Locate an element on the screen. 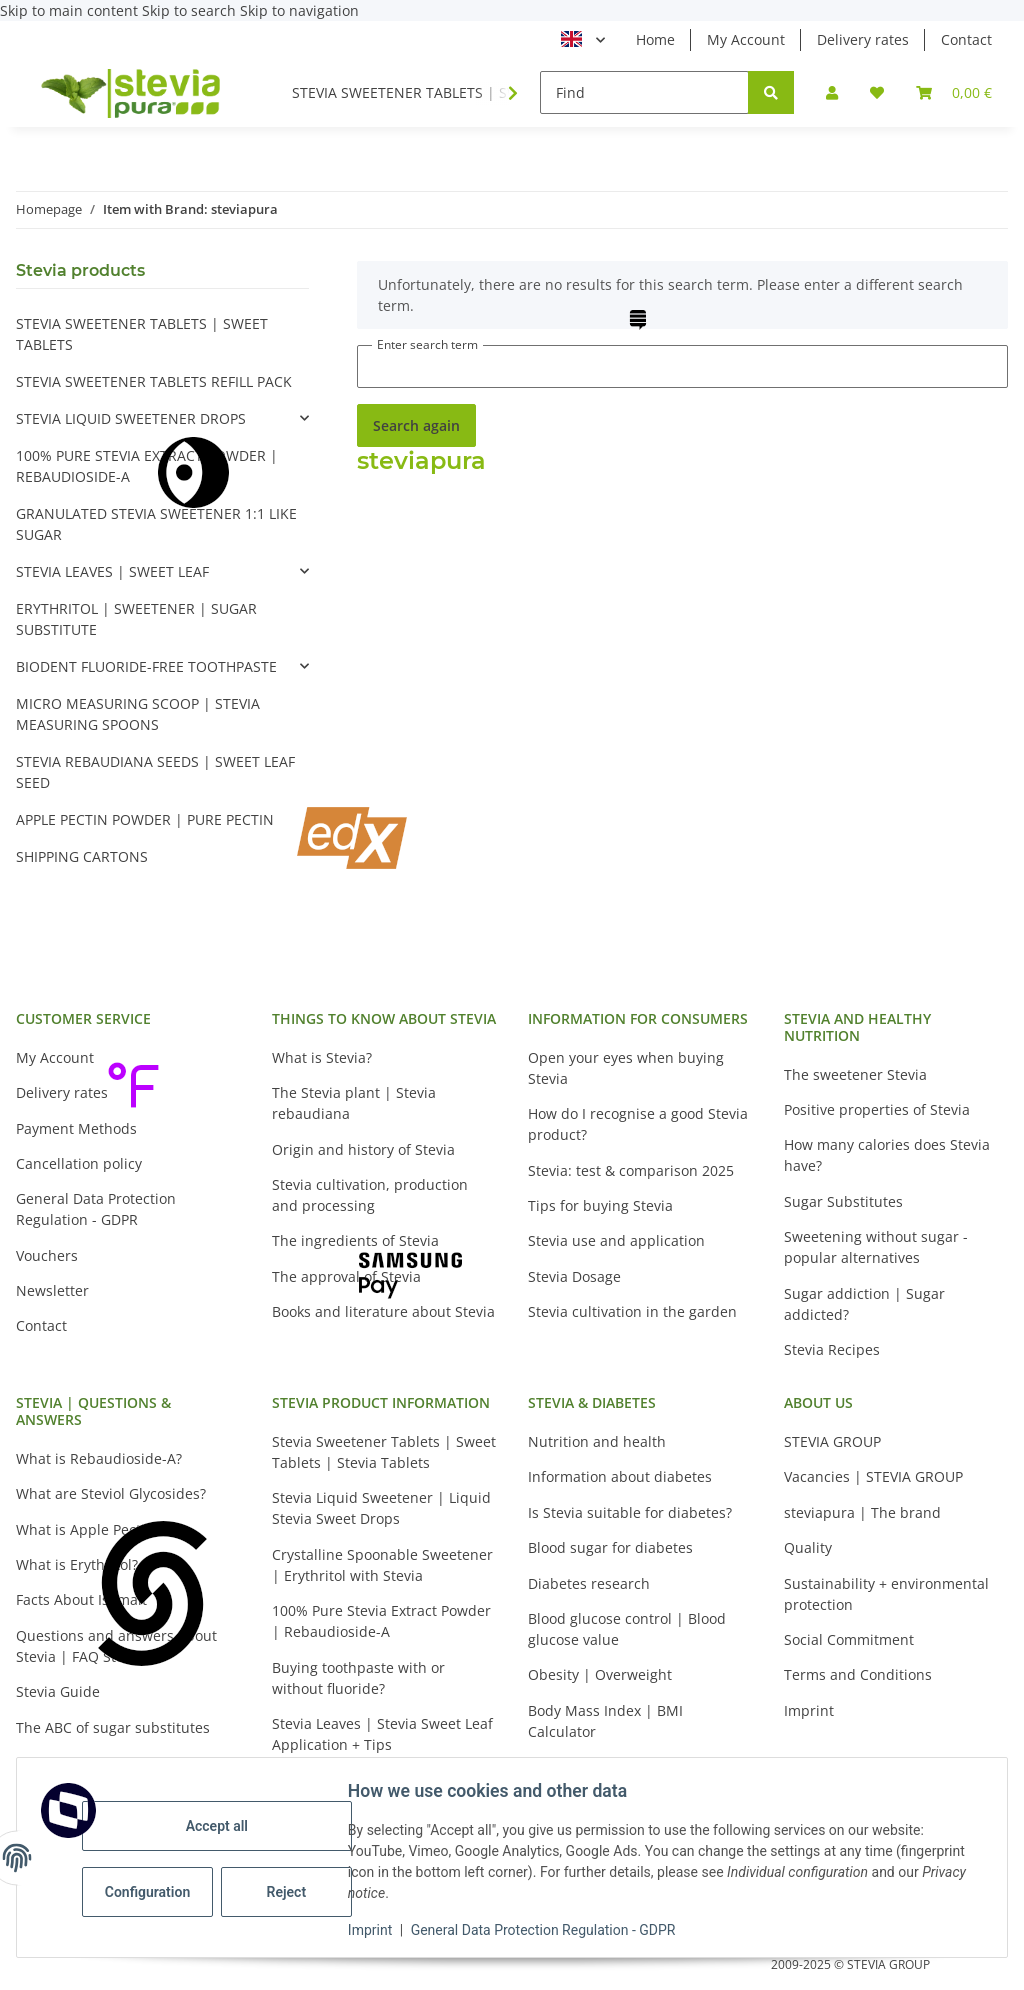 This screenshot has height=1990, width=1024. upstash brand logo is located at coordinates (152, 1593).